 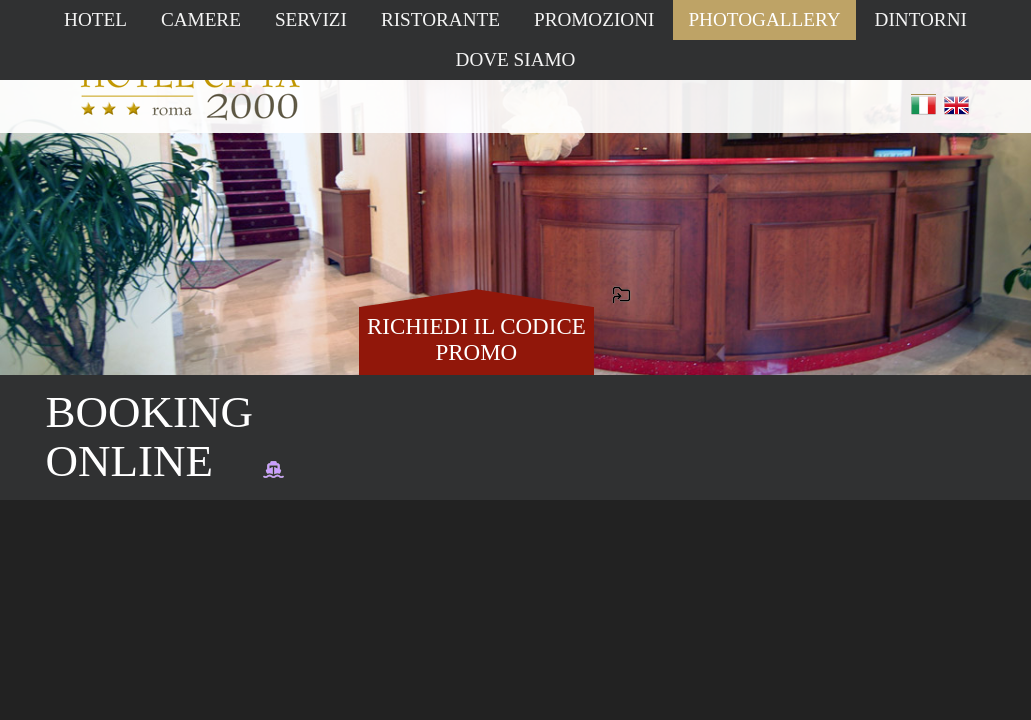 What do you see at coordinates (273, 469) in the screenshot?
I see `indicates shipping or maritime transport` at bounding box center [273, 469].